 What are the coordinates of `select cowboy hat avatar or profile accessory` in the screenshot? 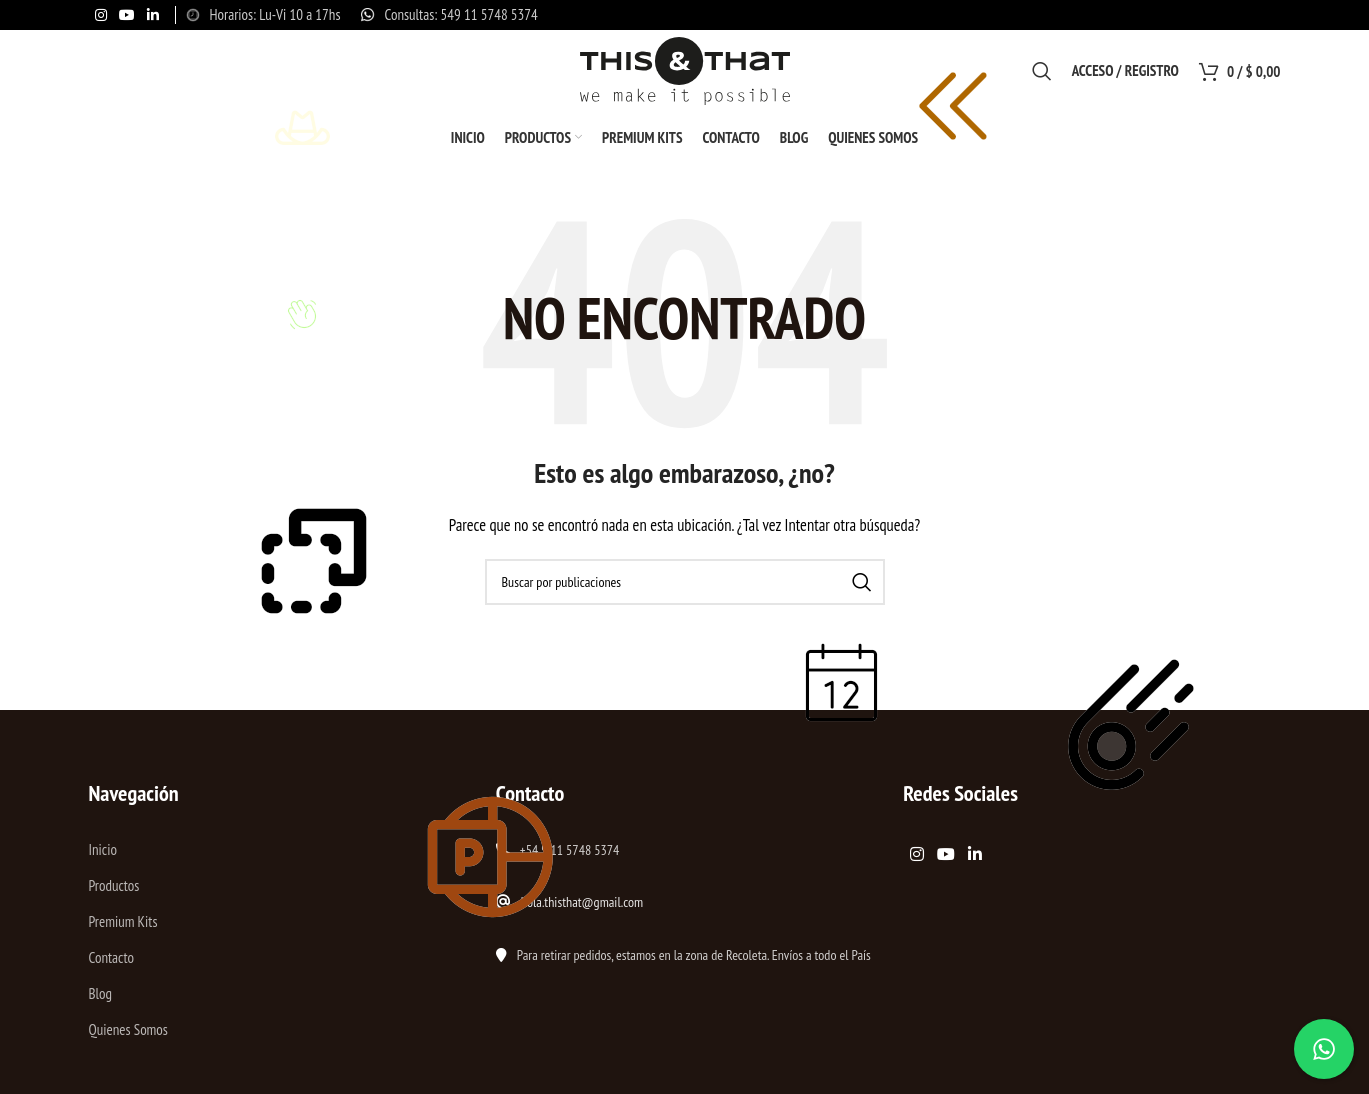 It's located at (302, 129).